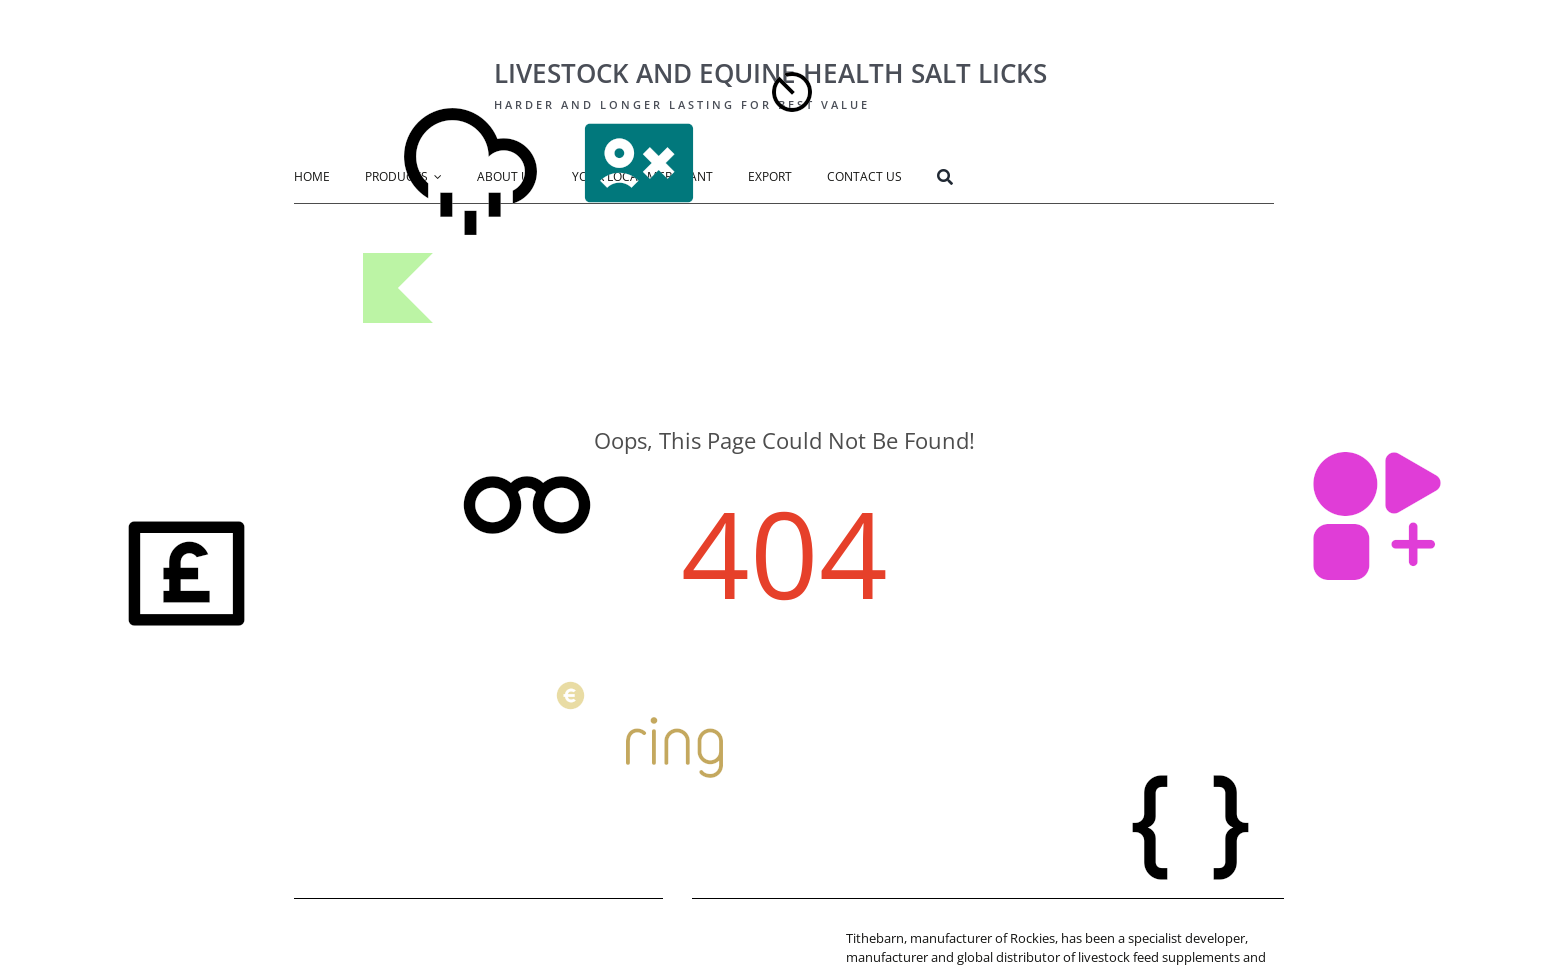 The width and height of the screenshot is (1568, 970). Describe the element at coordinates (186, 573) in the screenshot. I see `view balance in british pounds` at that location.